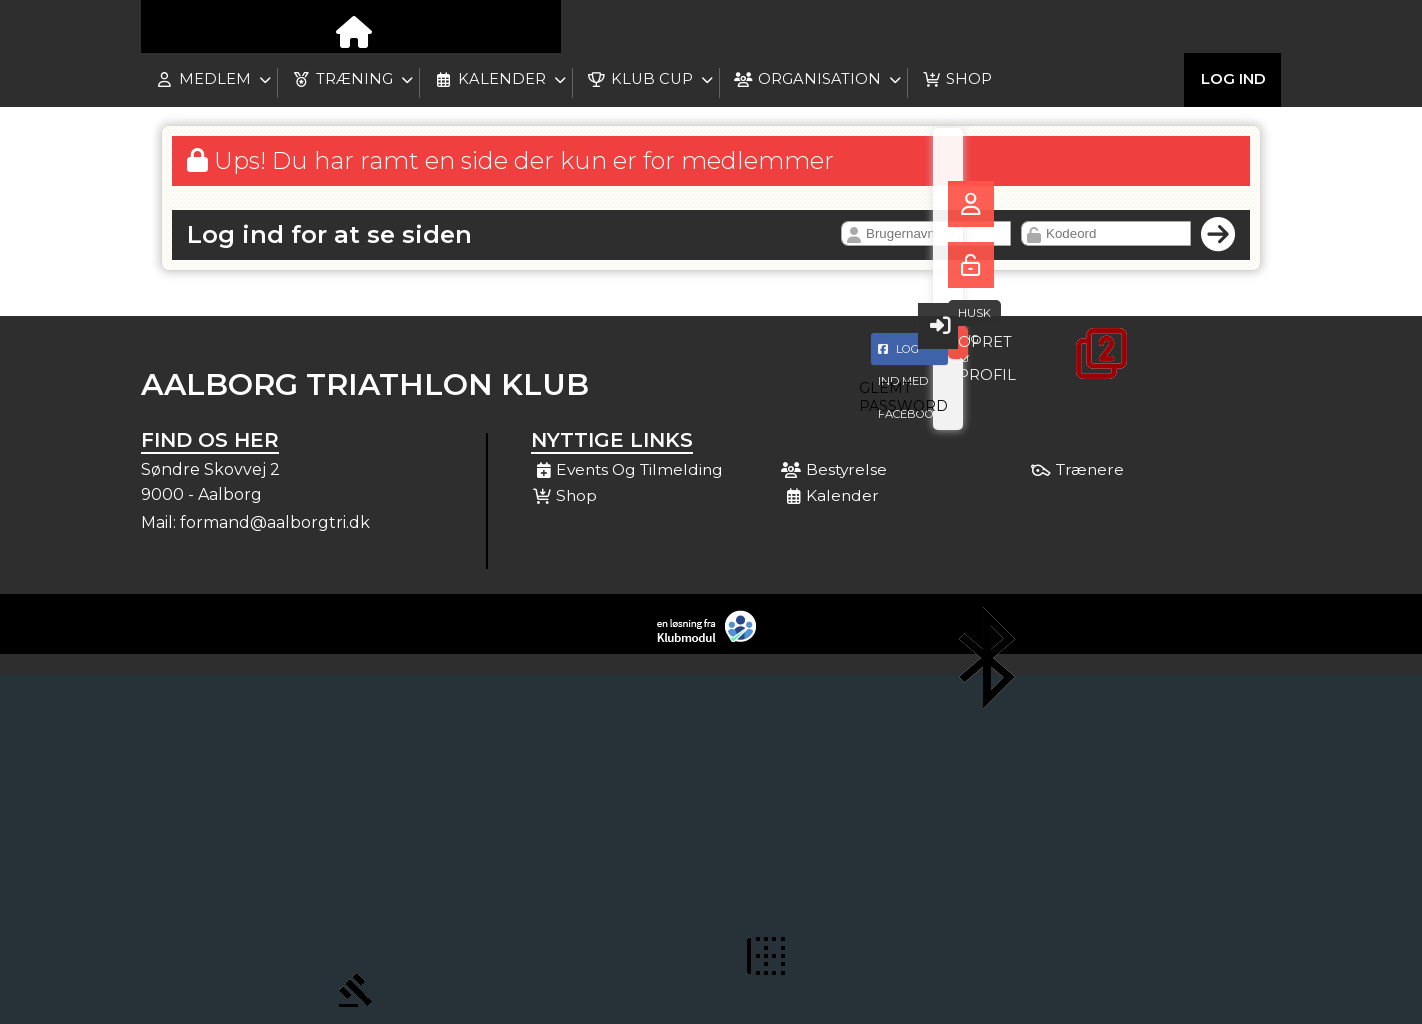 Image resolution: width=1422 pixels, height=1024 pixels. I want to click on access legal or terms of service information, so click(356, 990).